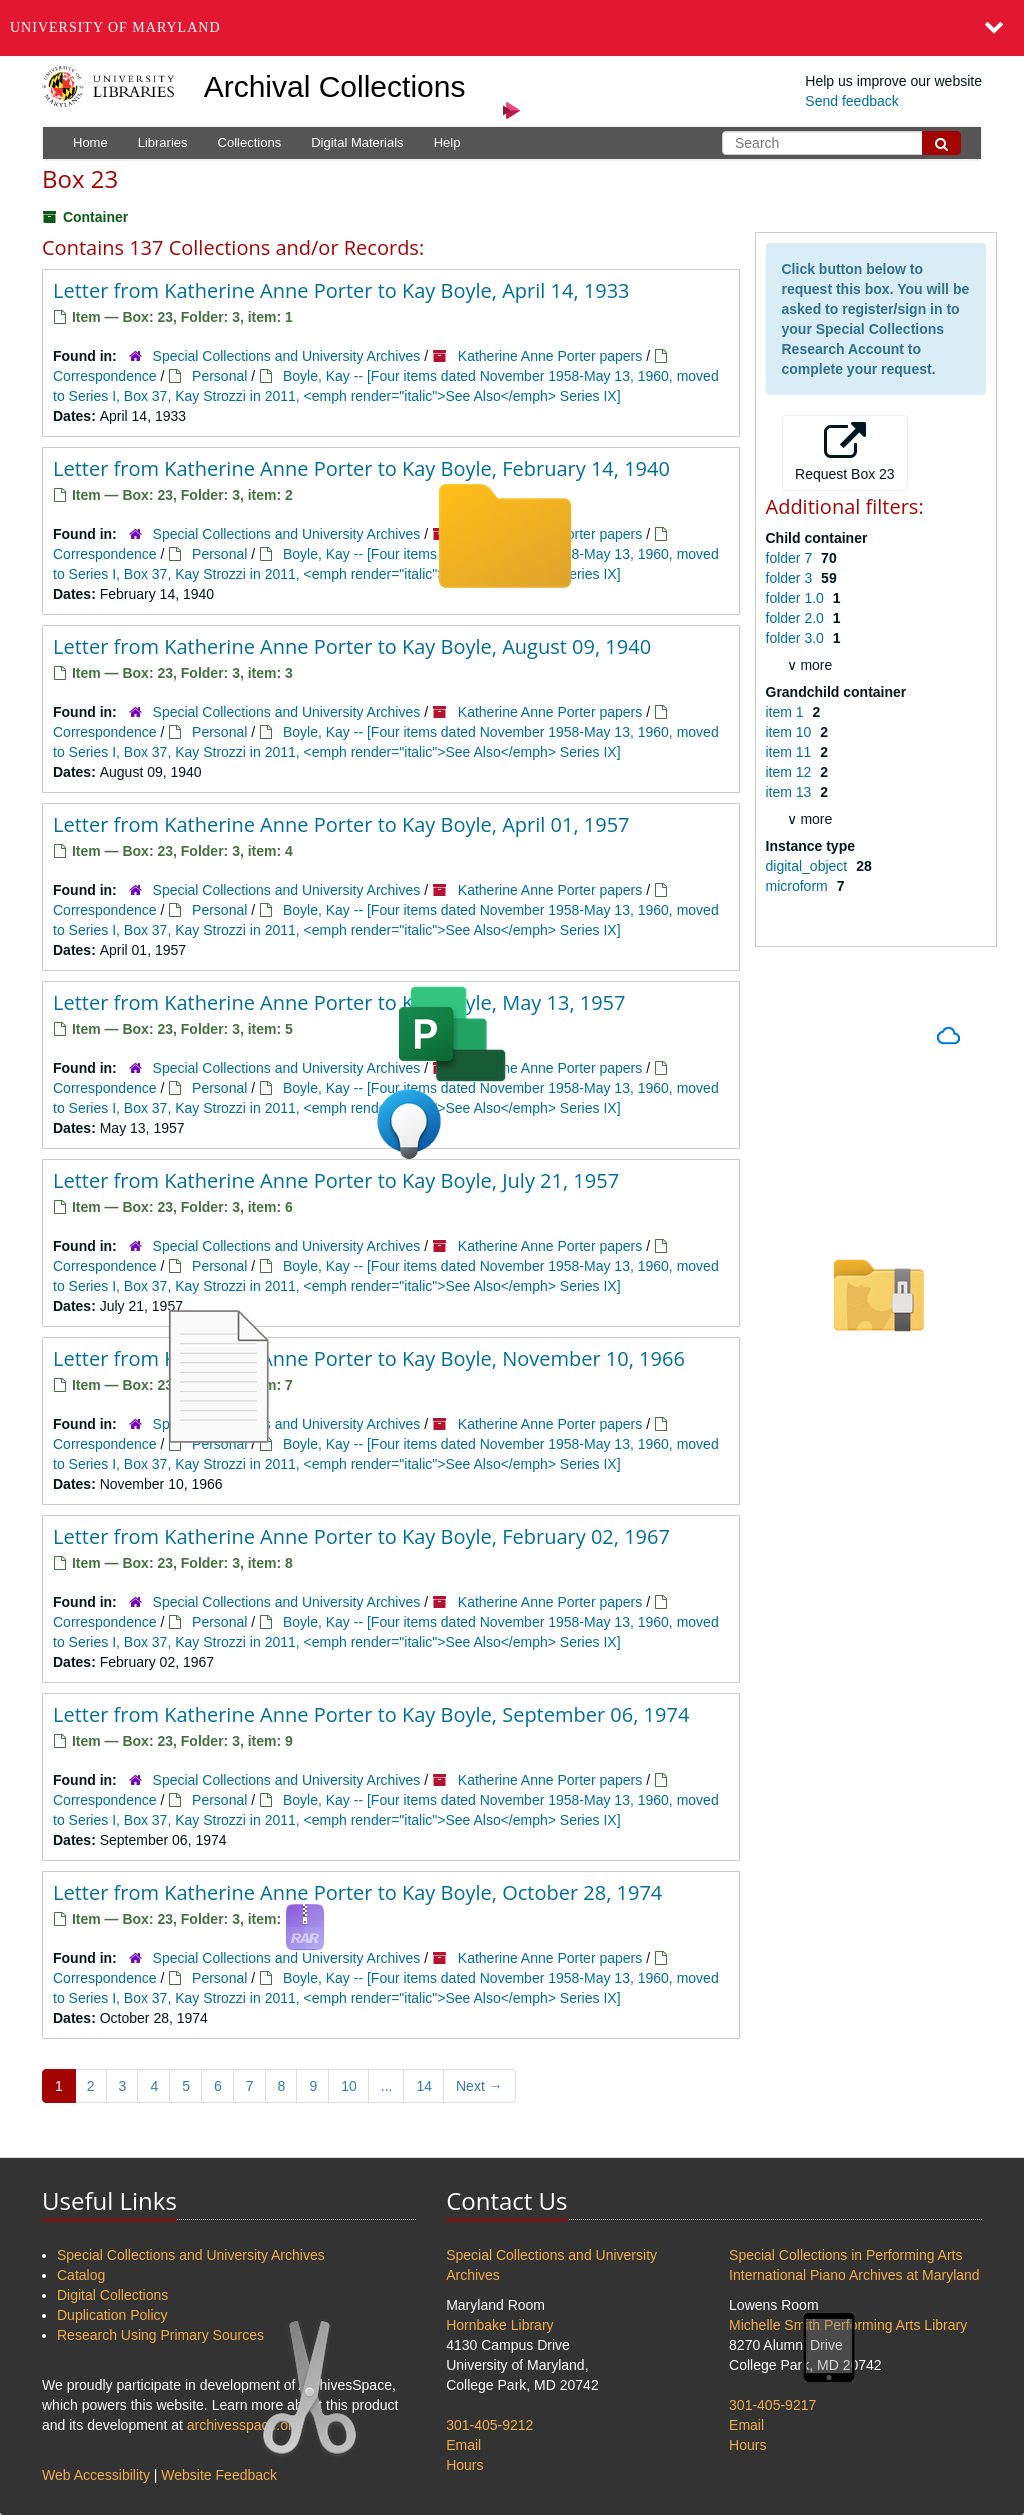 The height and width of the screenshot is (2515, 1024). I want to click on a compressed RAR archive file, so click(305, 1927).